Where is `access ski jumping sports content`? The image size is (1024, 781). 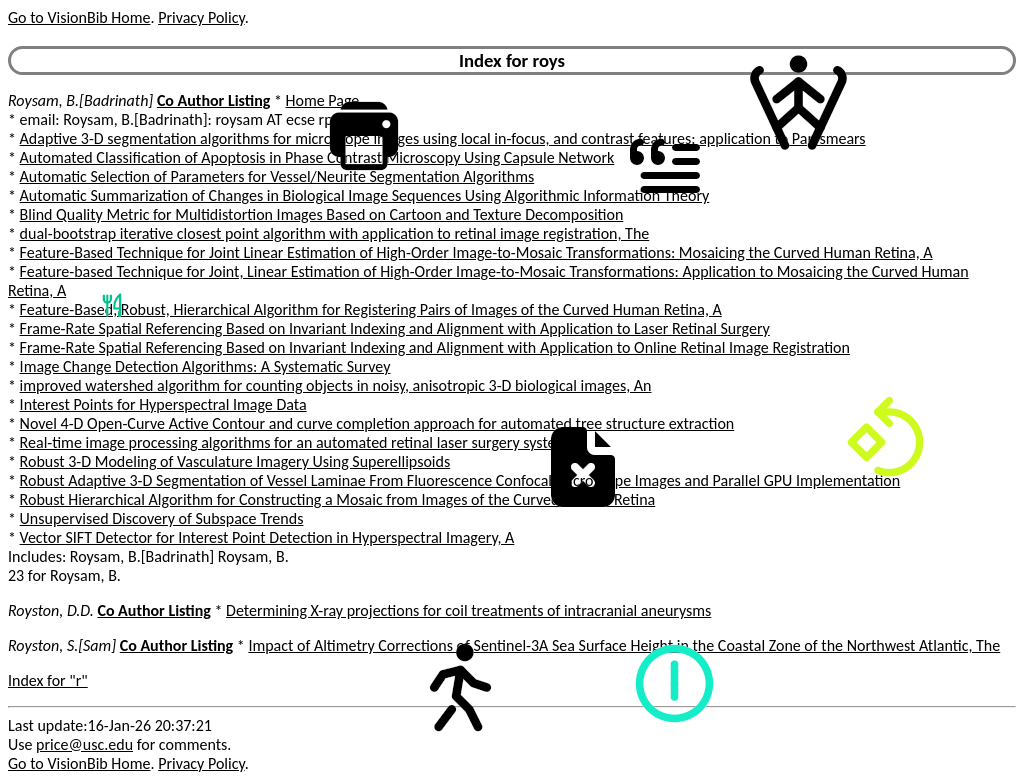 access ski jumping sports content is located at coordinates (798, 103).